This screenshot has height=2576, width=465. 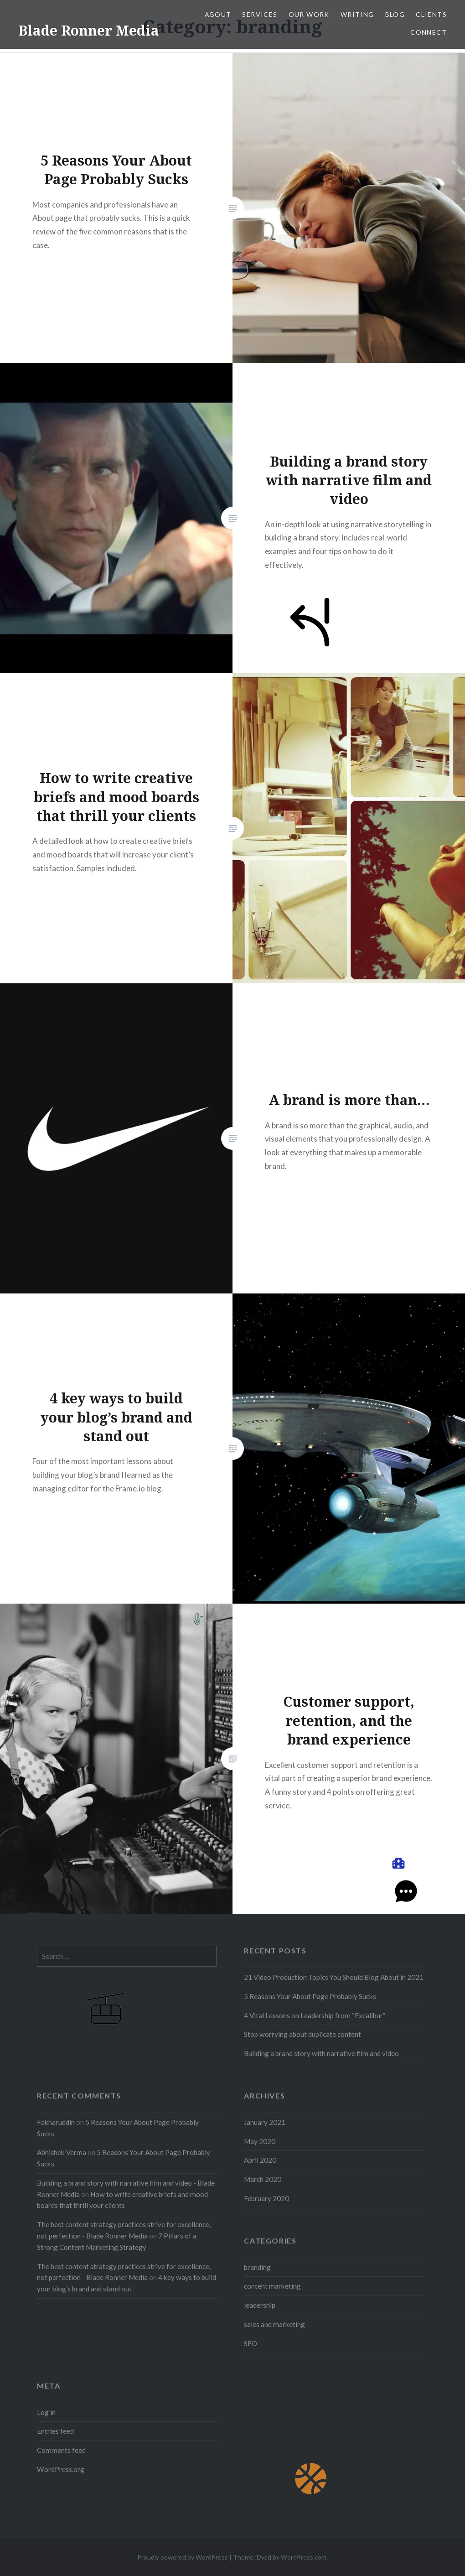 I want to click on open chat or messaging, so click(x=406, y=1891).